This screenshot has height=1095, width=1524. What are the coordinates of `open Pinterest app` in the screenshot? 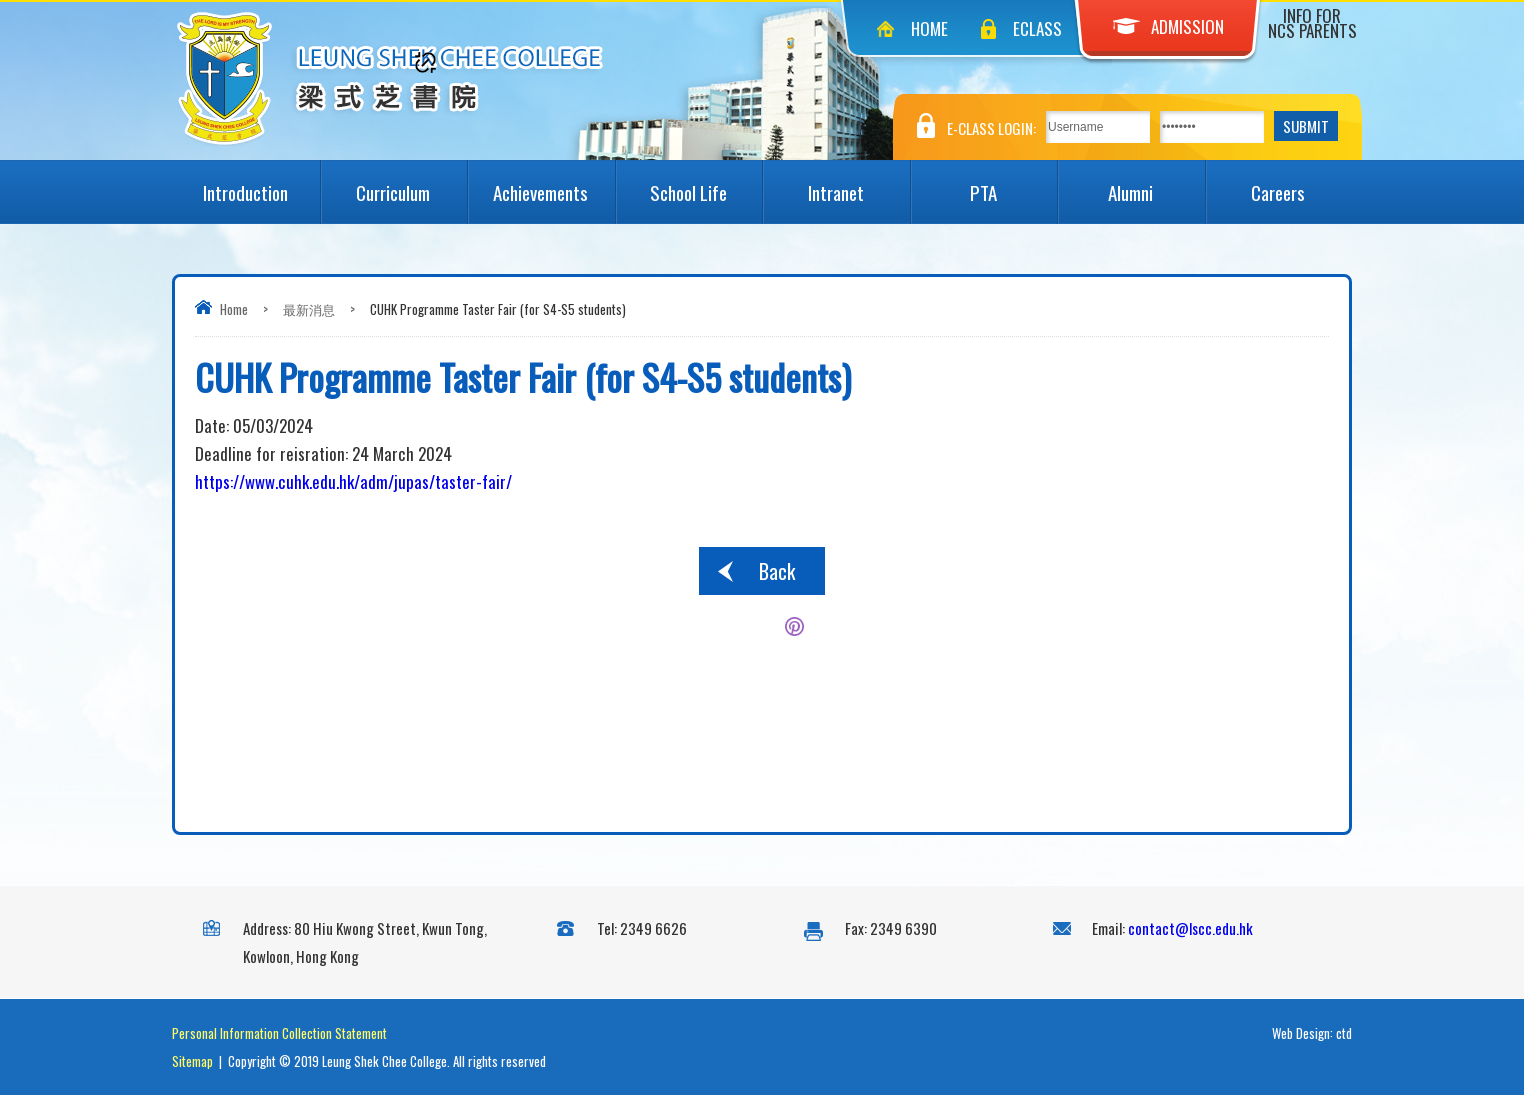 It's located at (794, 626).